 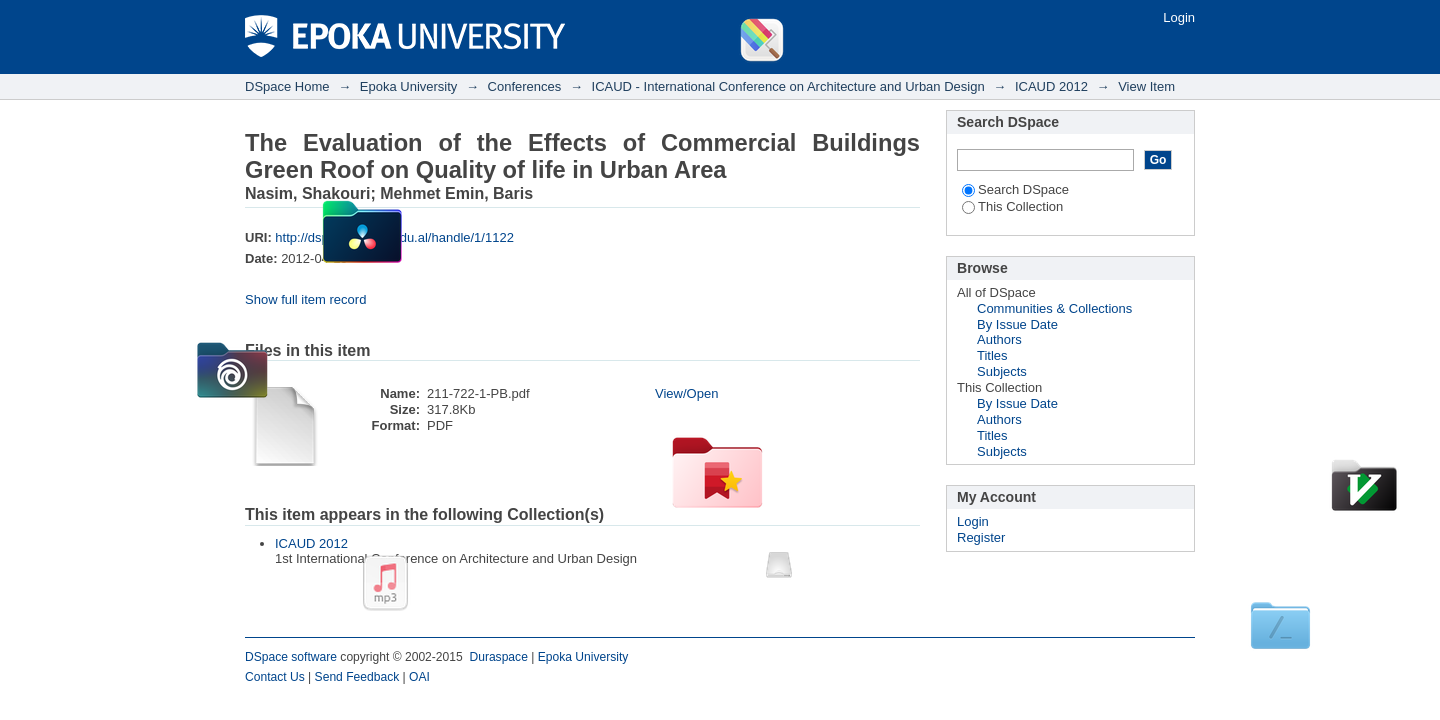 I want to click on open Gradience app to customize GTK theme colors, so click(x=762, y=40).